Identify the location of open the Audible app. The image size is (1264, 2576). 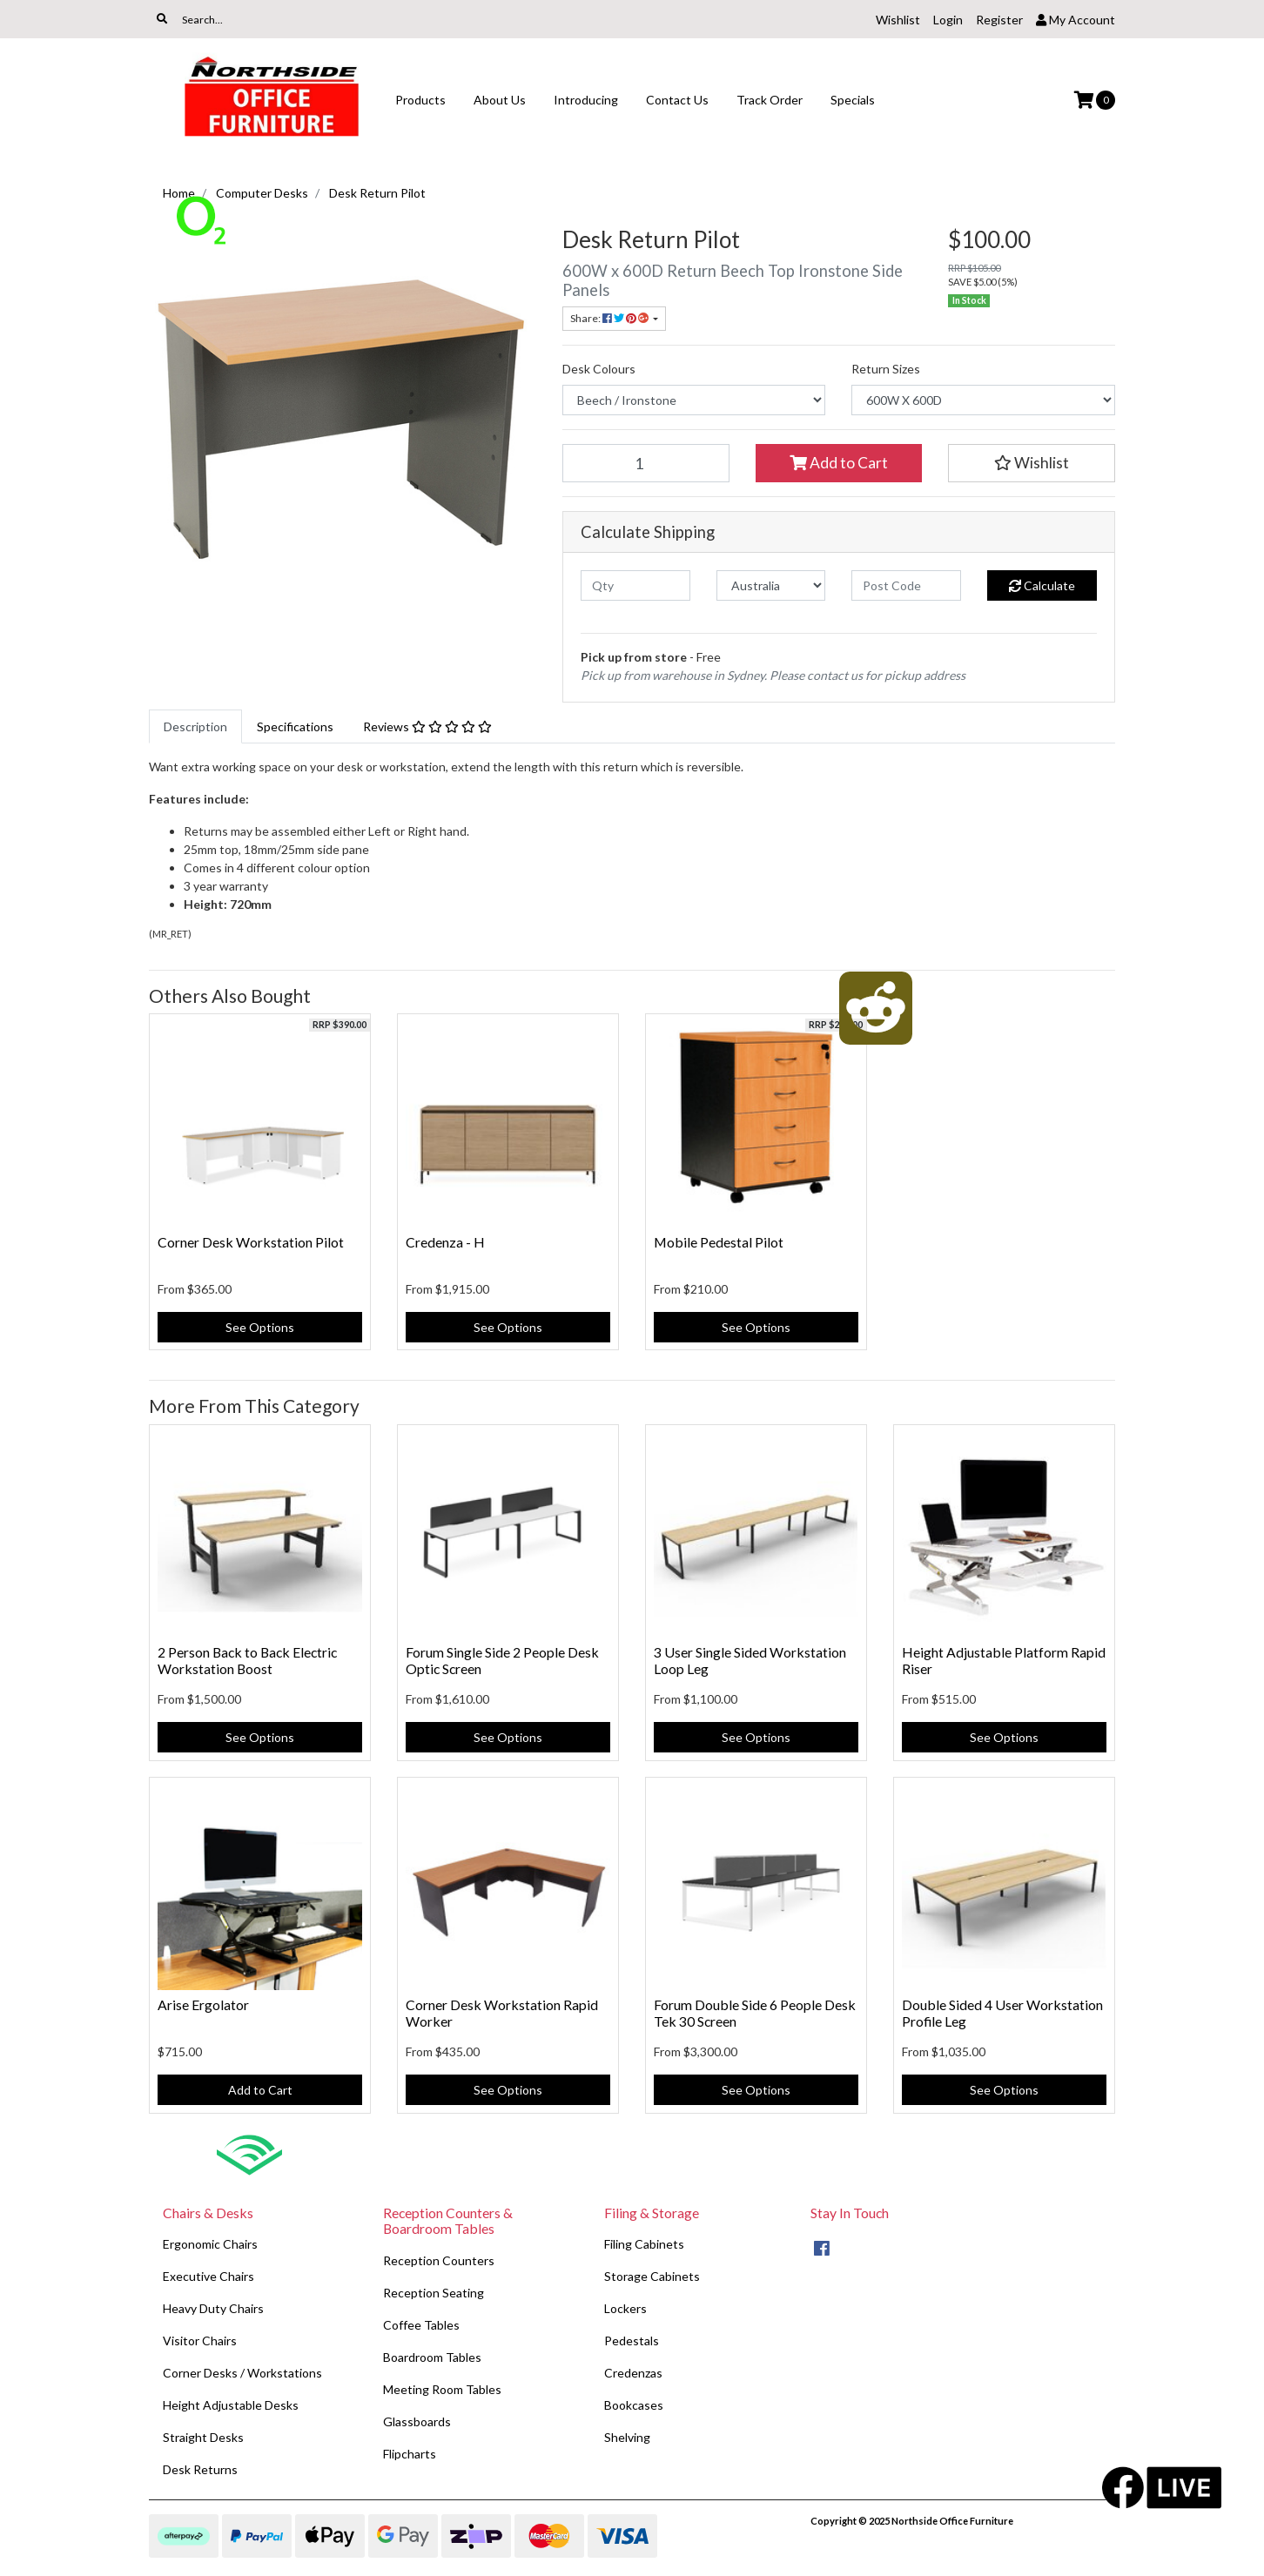
(249, 2155).